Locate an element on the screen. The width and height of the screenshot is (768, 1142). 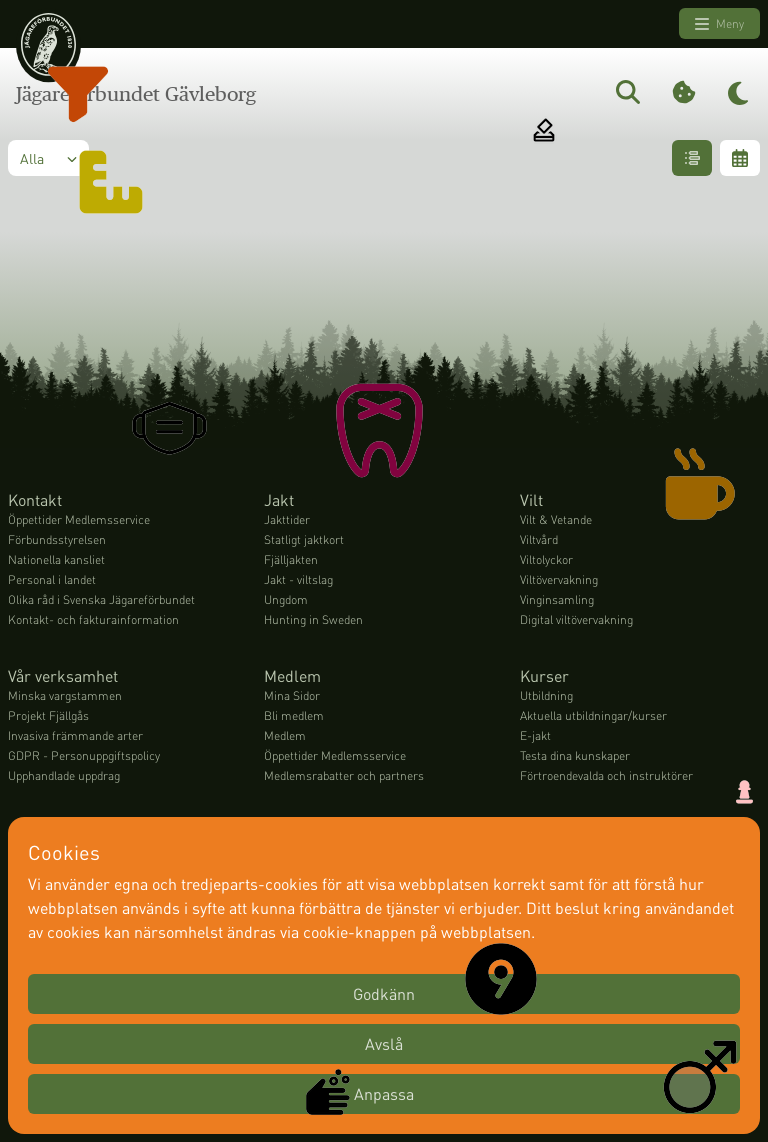
play chess or access chess game is located at coordinates (744, 792).